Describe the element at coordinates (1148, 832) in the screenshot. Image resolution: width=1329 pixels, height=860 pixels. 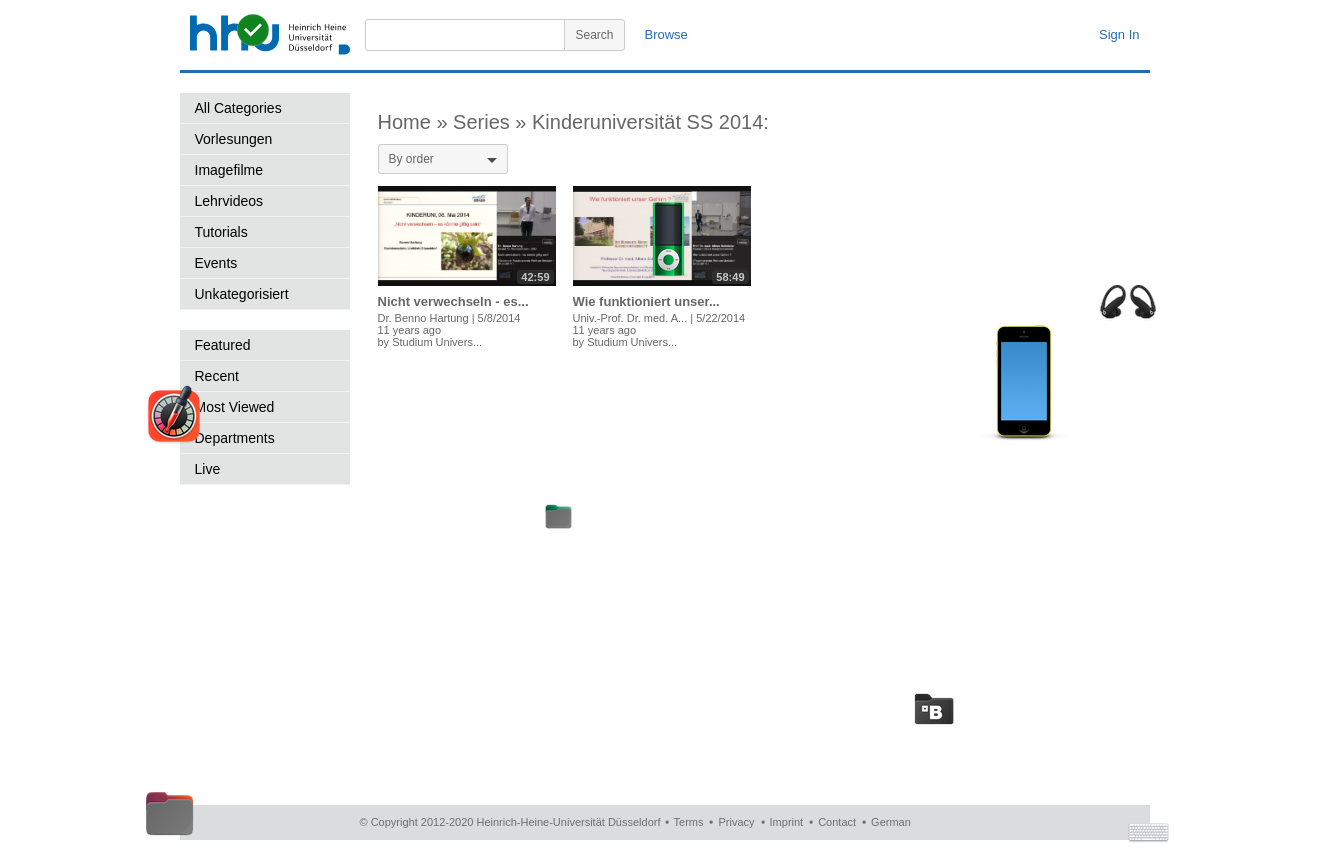
I see `bluetooth keyboard connected` at that location.